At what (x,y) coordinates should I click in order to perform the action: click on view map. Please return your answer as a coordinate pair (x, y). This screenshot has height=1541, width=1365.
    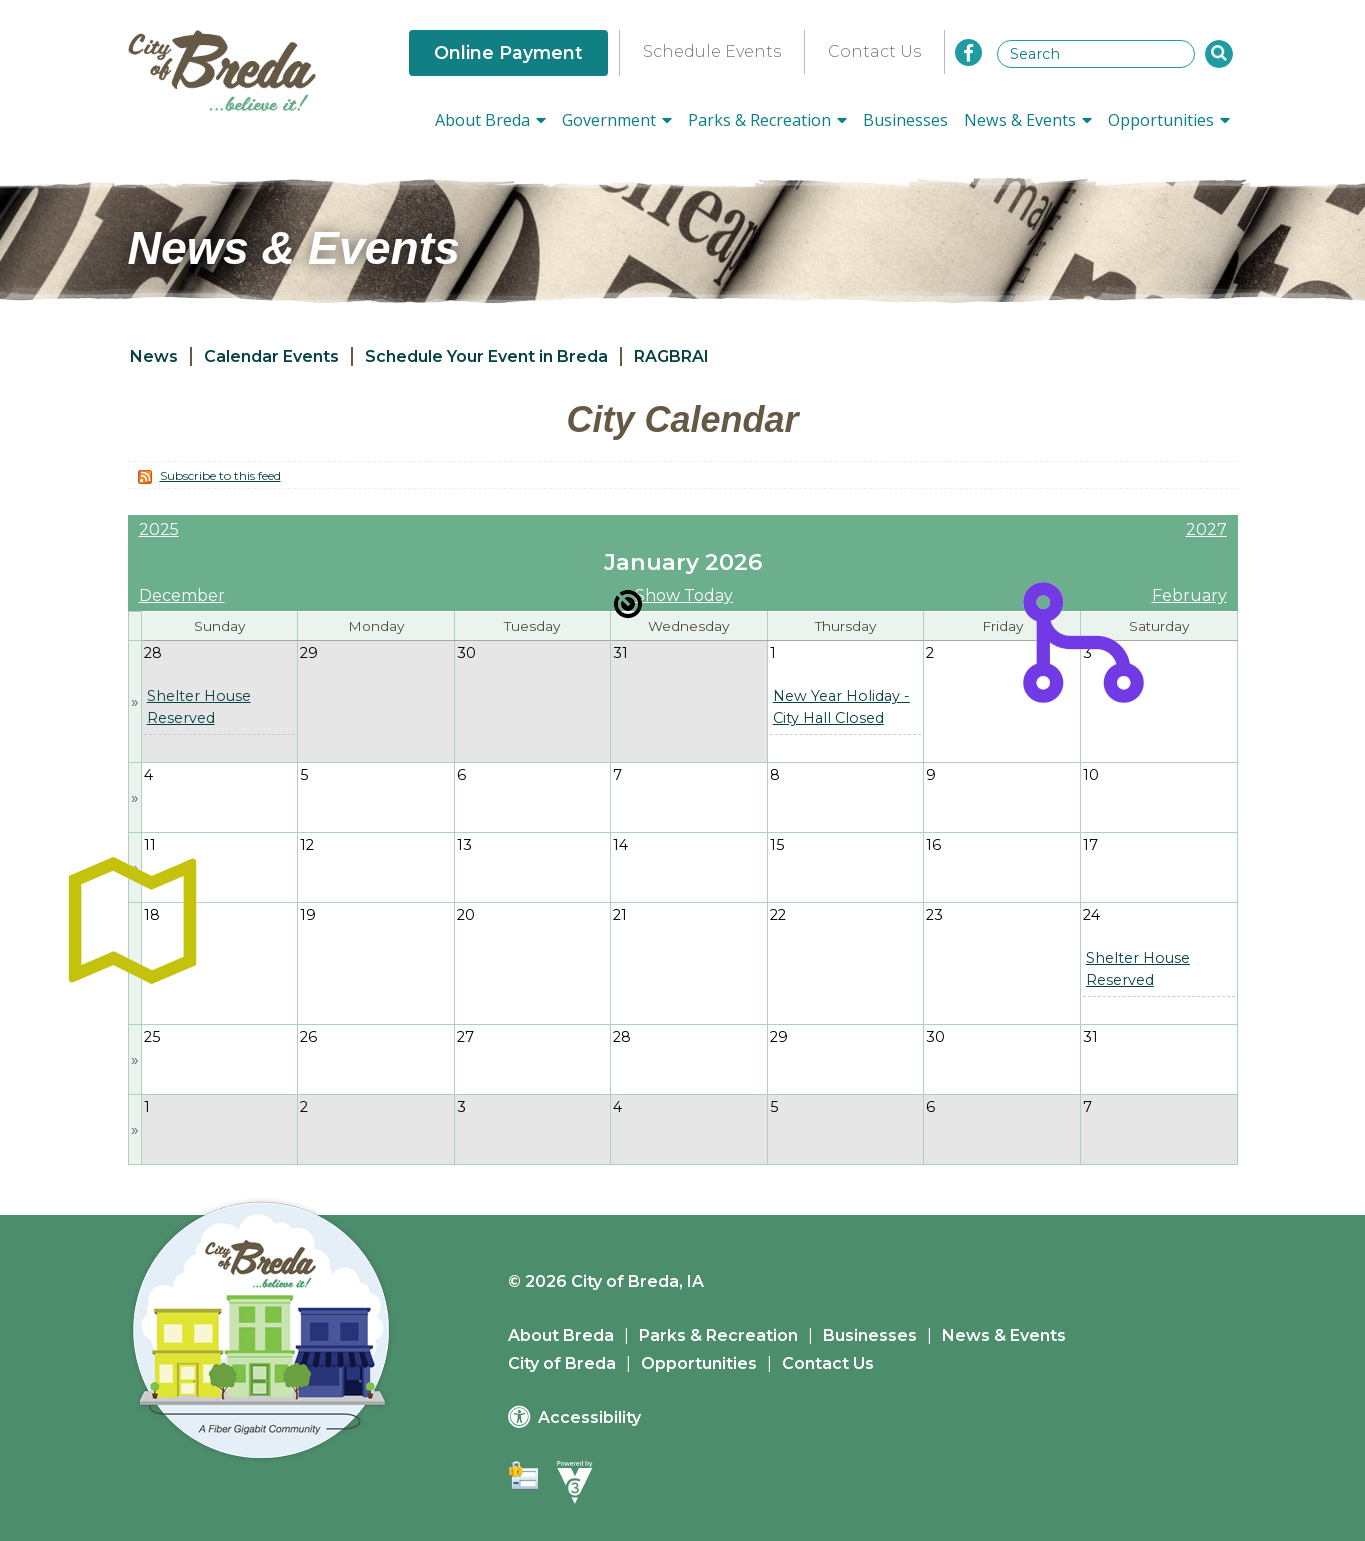
    Looking at the image, I should click on (132, 920).